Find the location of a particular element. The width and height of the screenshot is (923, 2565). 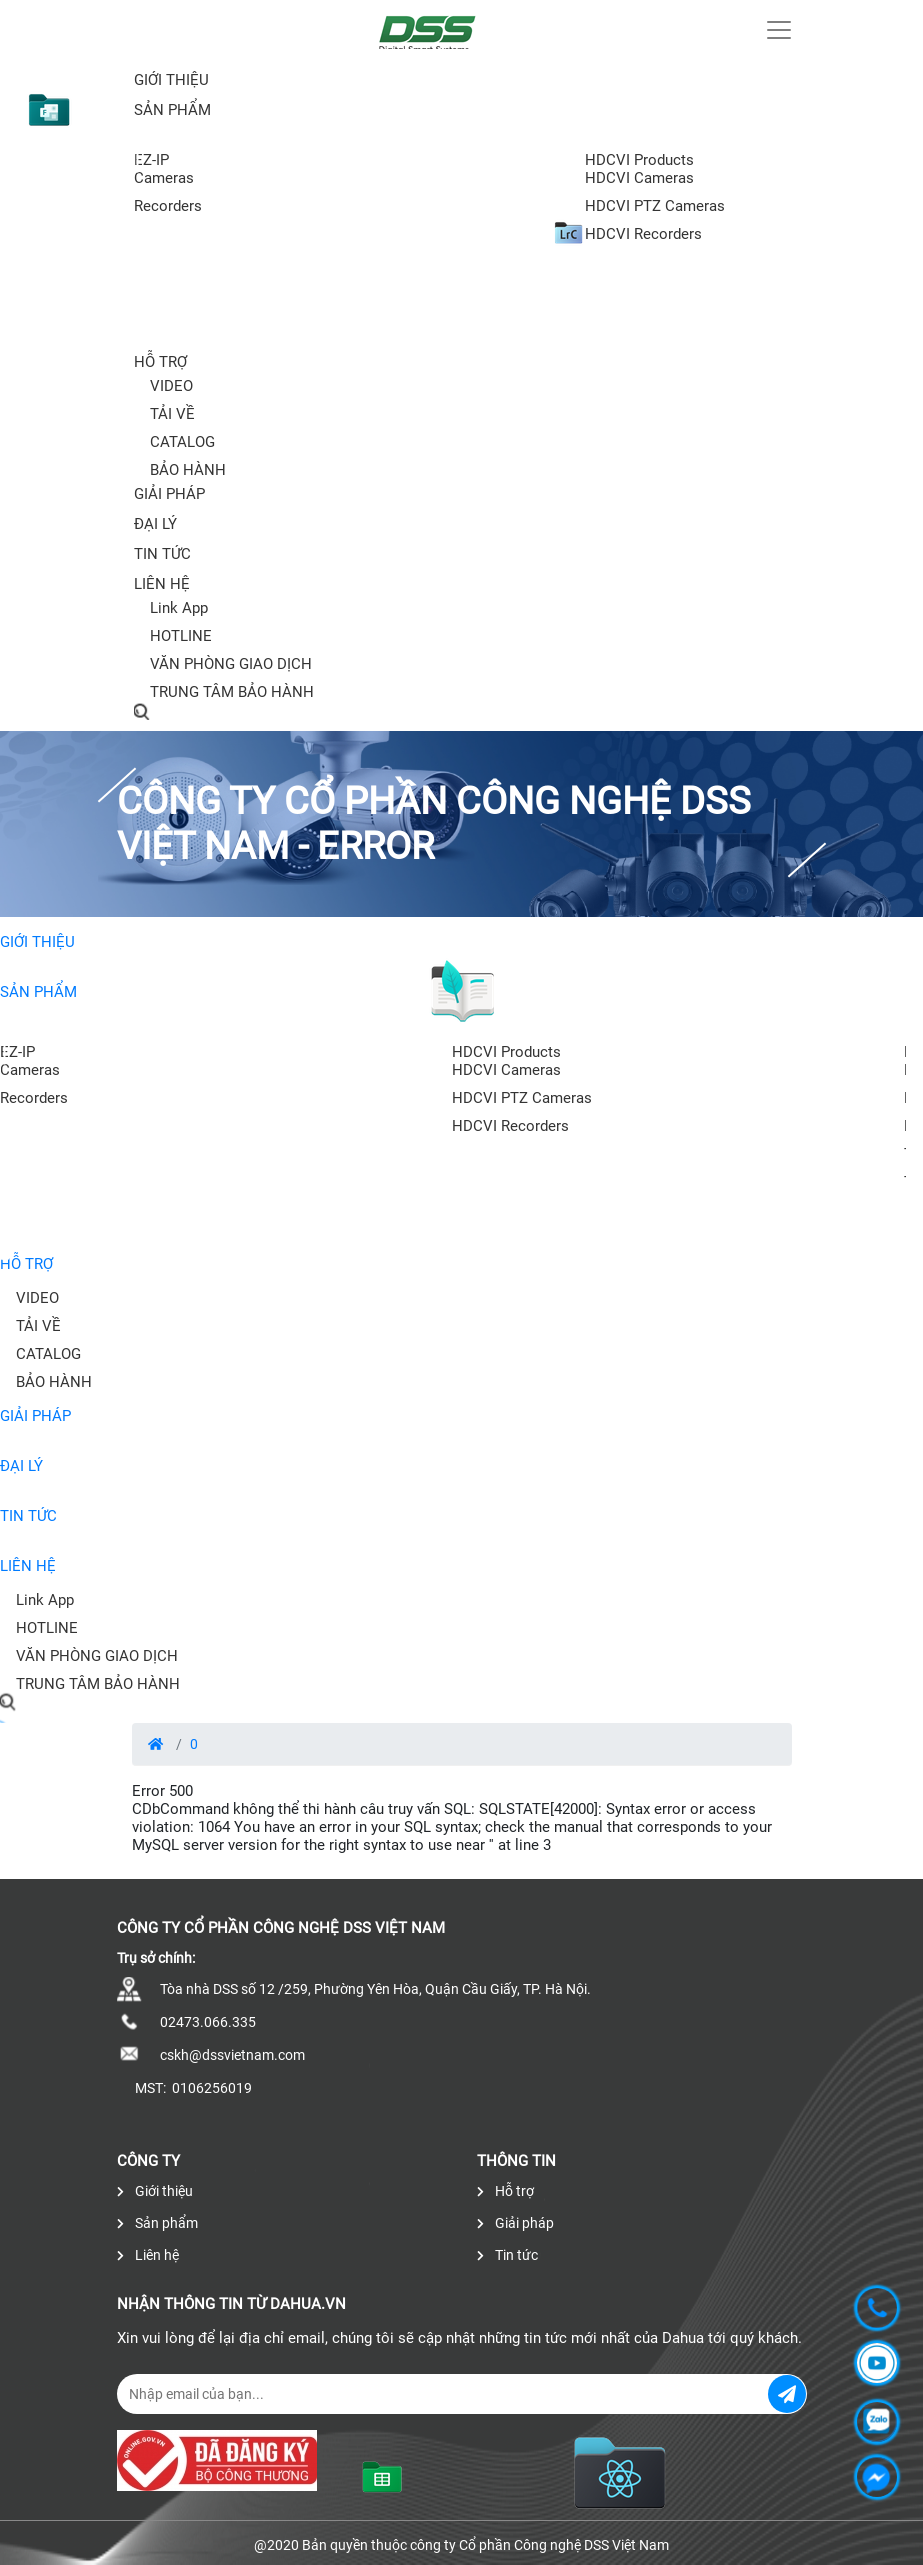

open folder containing Google Sheets files is located at coordinates (382, 2478).